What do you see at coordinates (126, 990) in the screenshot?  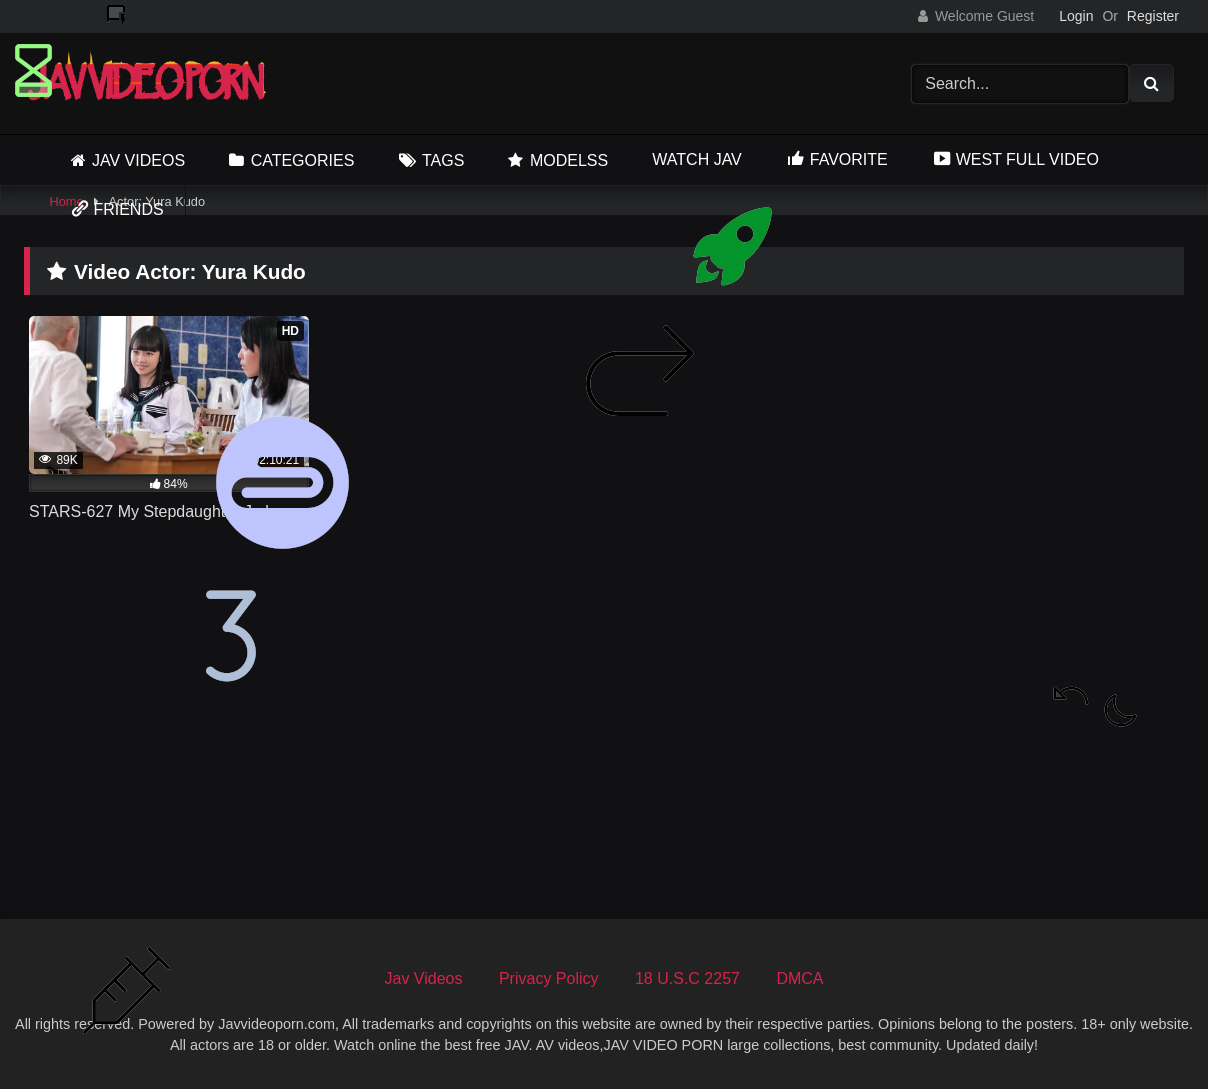 I see `access vaccination or immunization records` at bounding box center [126, 990].